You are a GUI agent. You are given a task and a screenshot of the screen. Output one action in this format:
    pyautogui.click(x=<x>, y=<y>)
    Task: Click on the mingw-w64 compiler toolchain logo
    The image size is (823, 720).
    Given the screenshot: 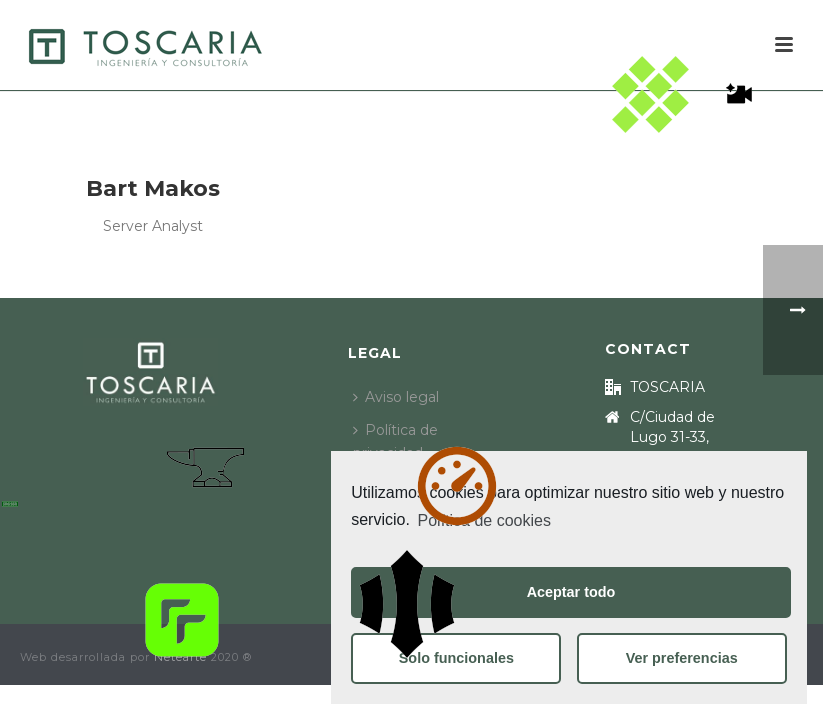 What is the action you would take?
    pyautogui.click(x=650, y=94)
    